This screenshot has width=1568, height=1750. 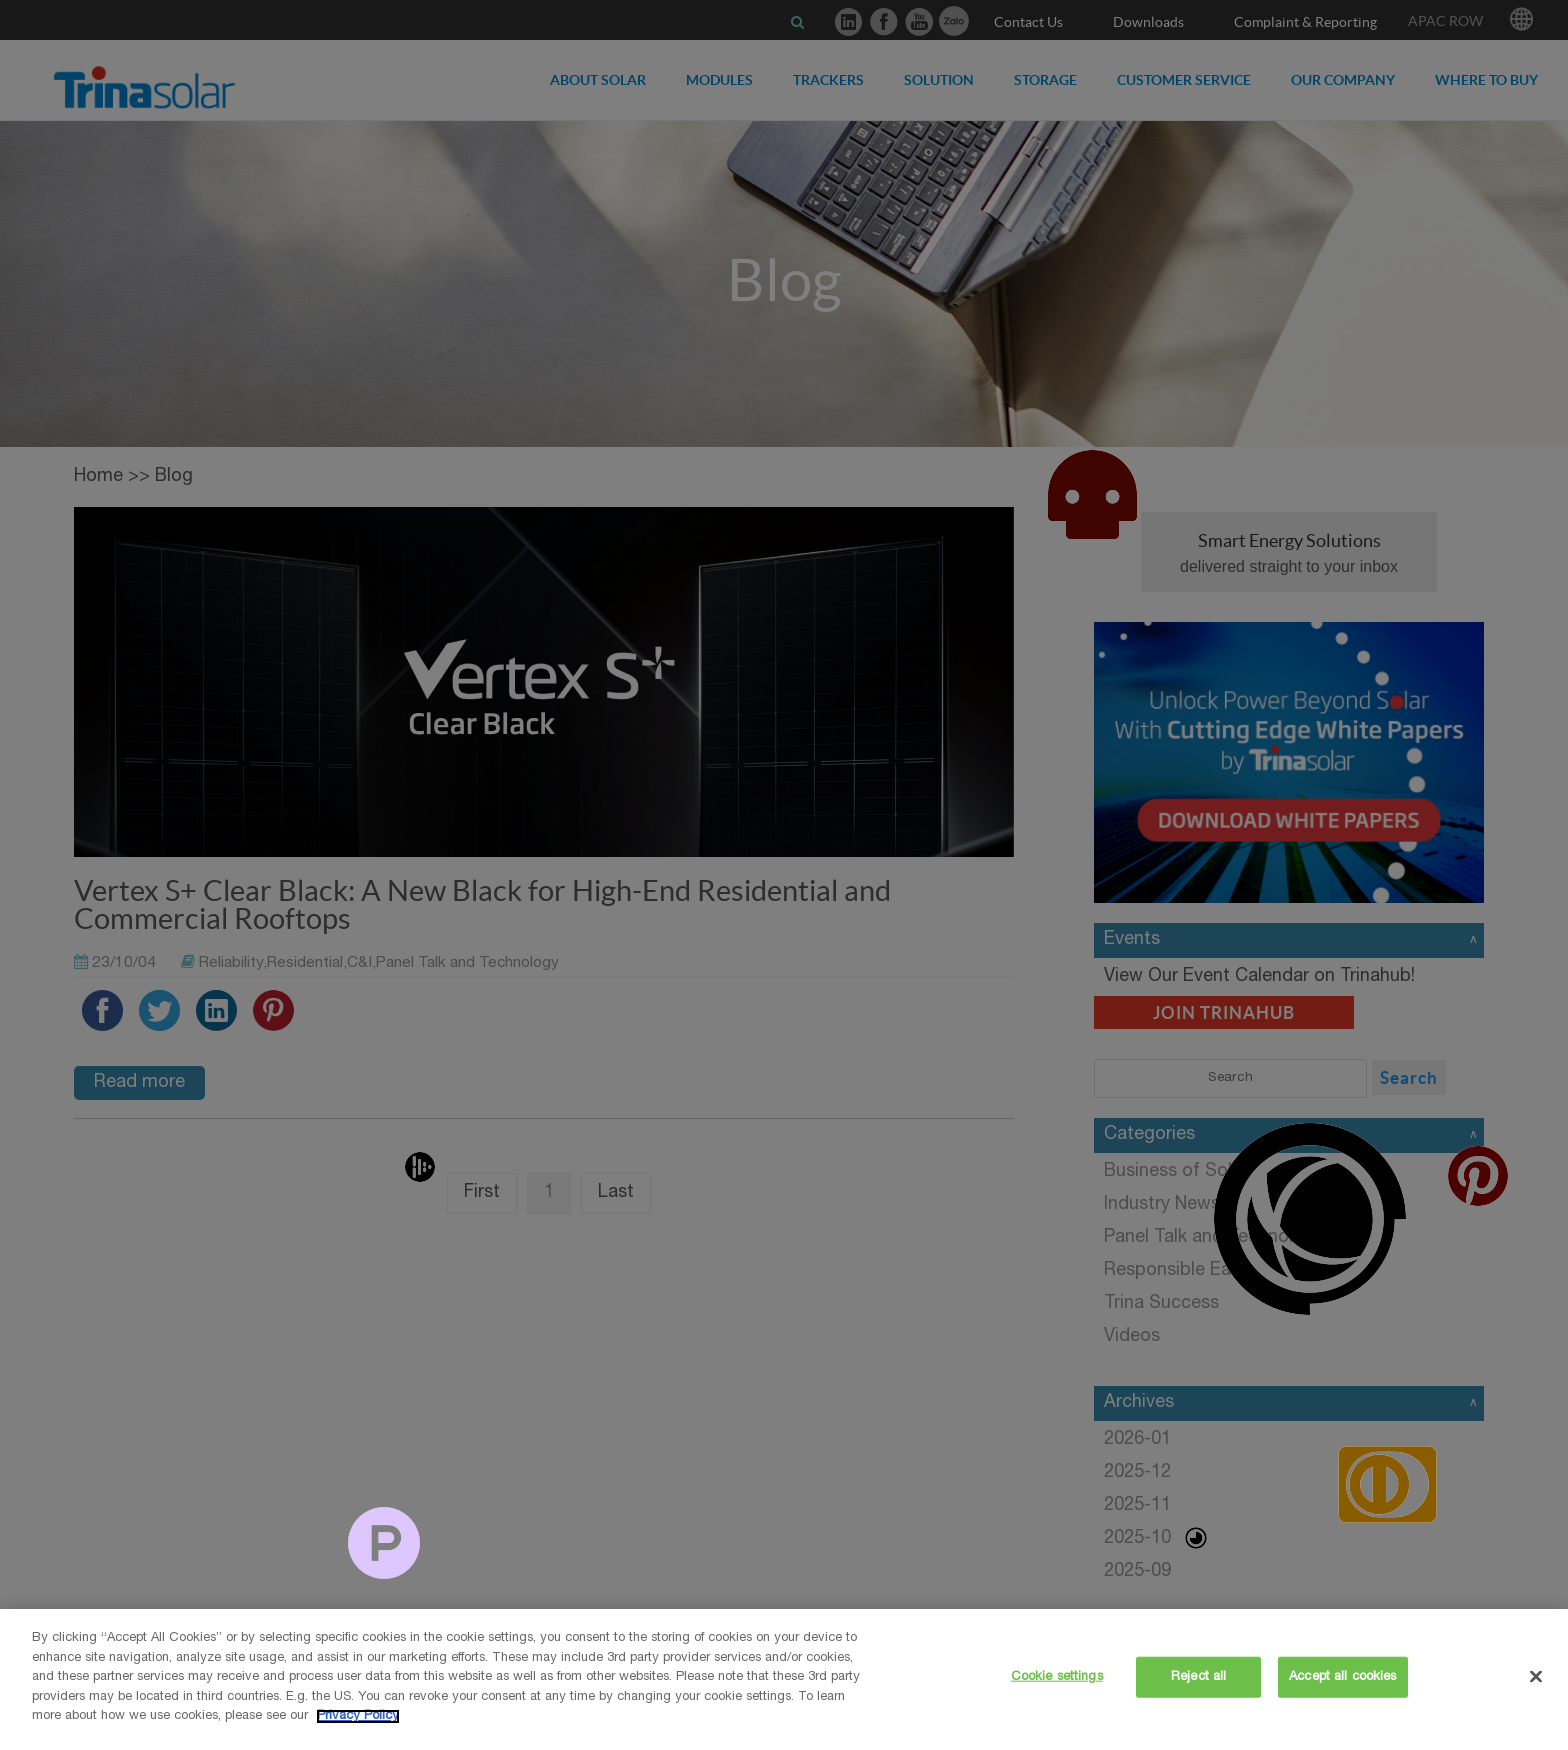 What do you see at coordinates (420, 1167) in the screenshot?
I see `open audioboom podcast platform` at bounding box center [420, 1167].